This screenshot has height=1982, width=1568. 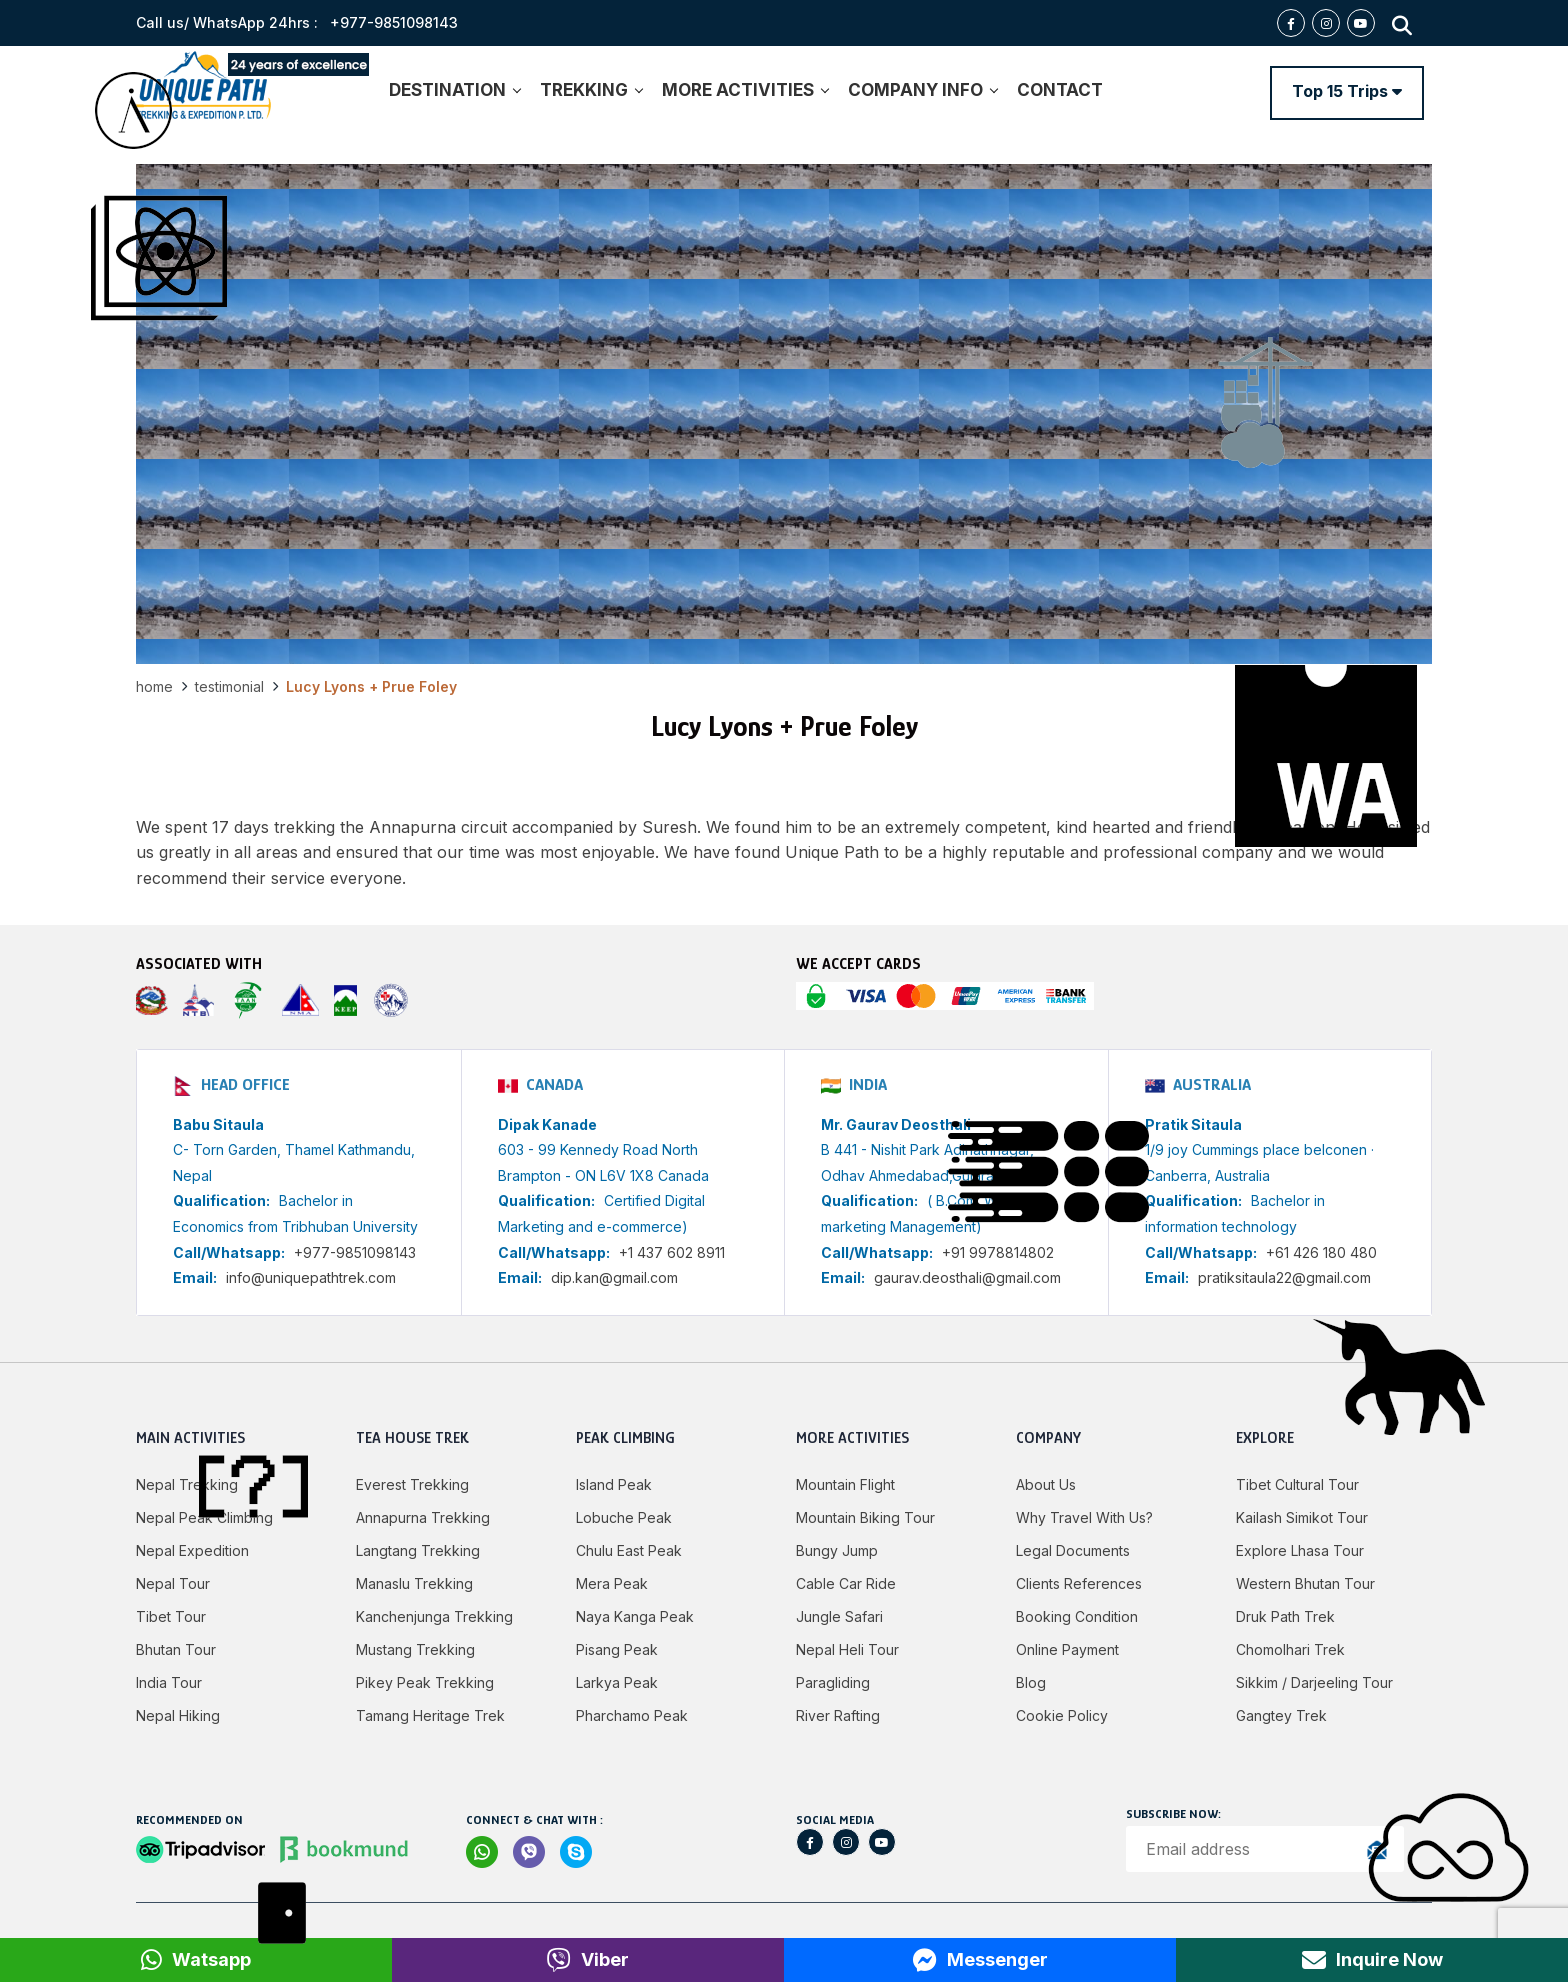 What do you see at coordinates (1399, 1377) in the screenshot?
I see `gunicorn python WSGI server branding` at bounding box center [1399, 1377].